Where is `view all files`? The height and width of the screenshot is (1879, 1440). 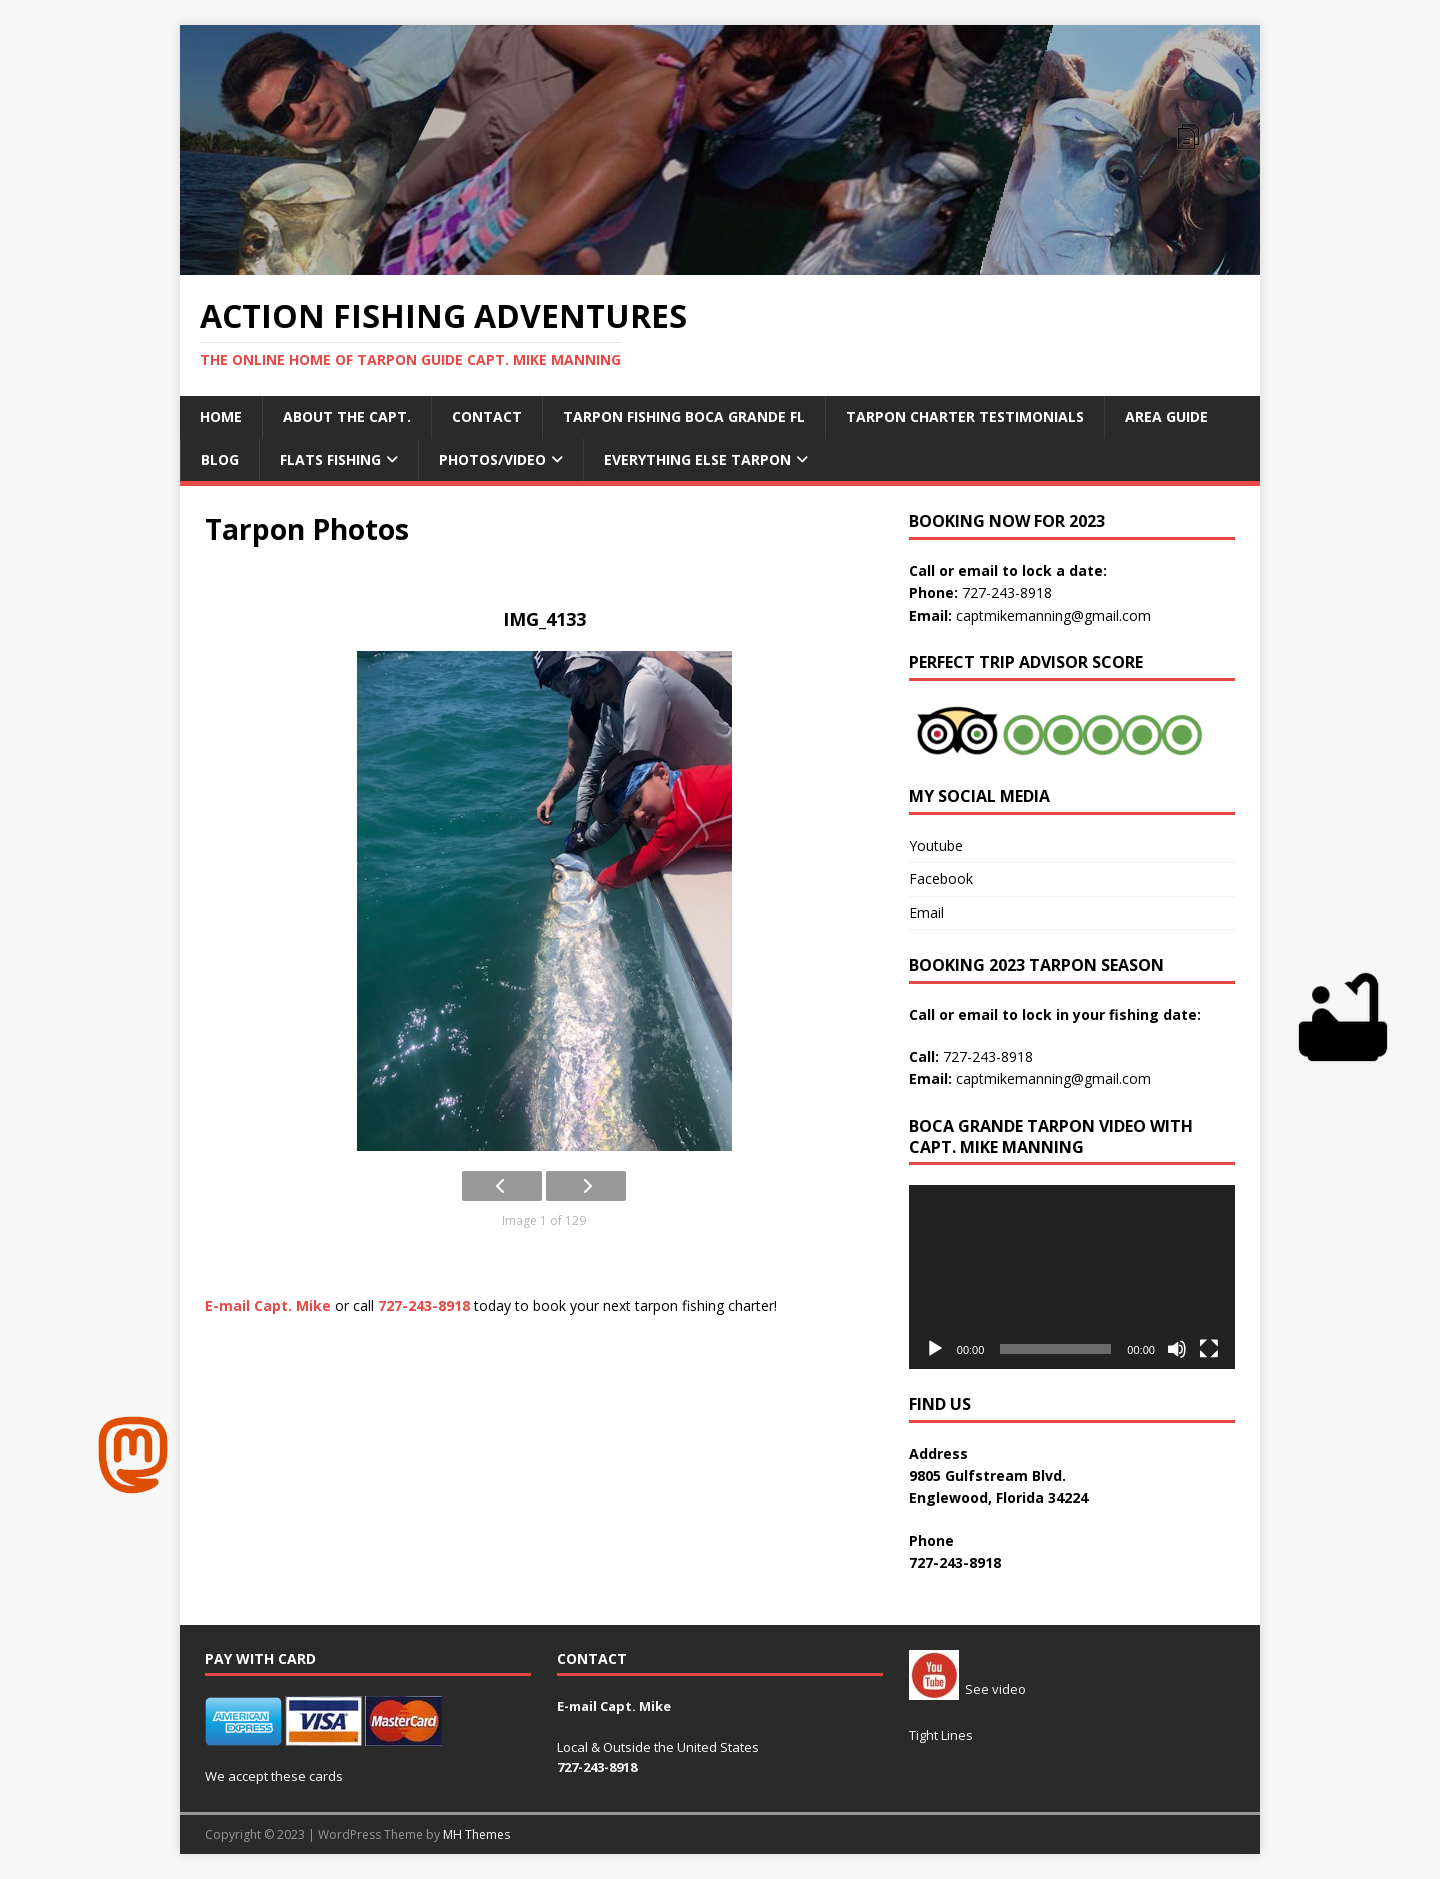
view all files is located at coordinates (1188, 136).